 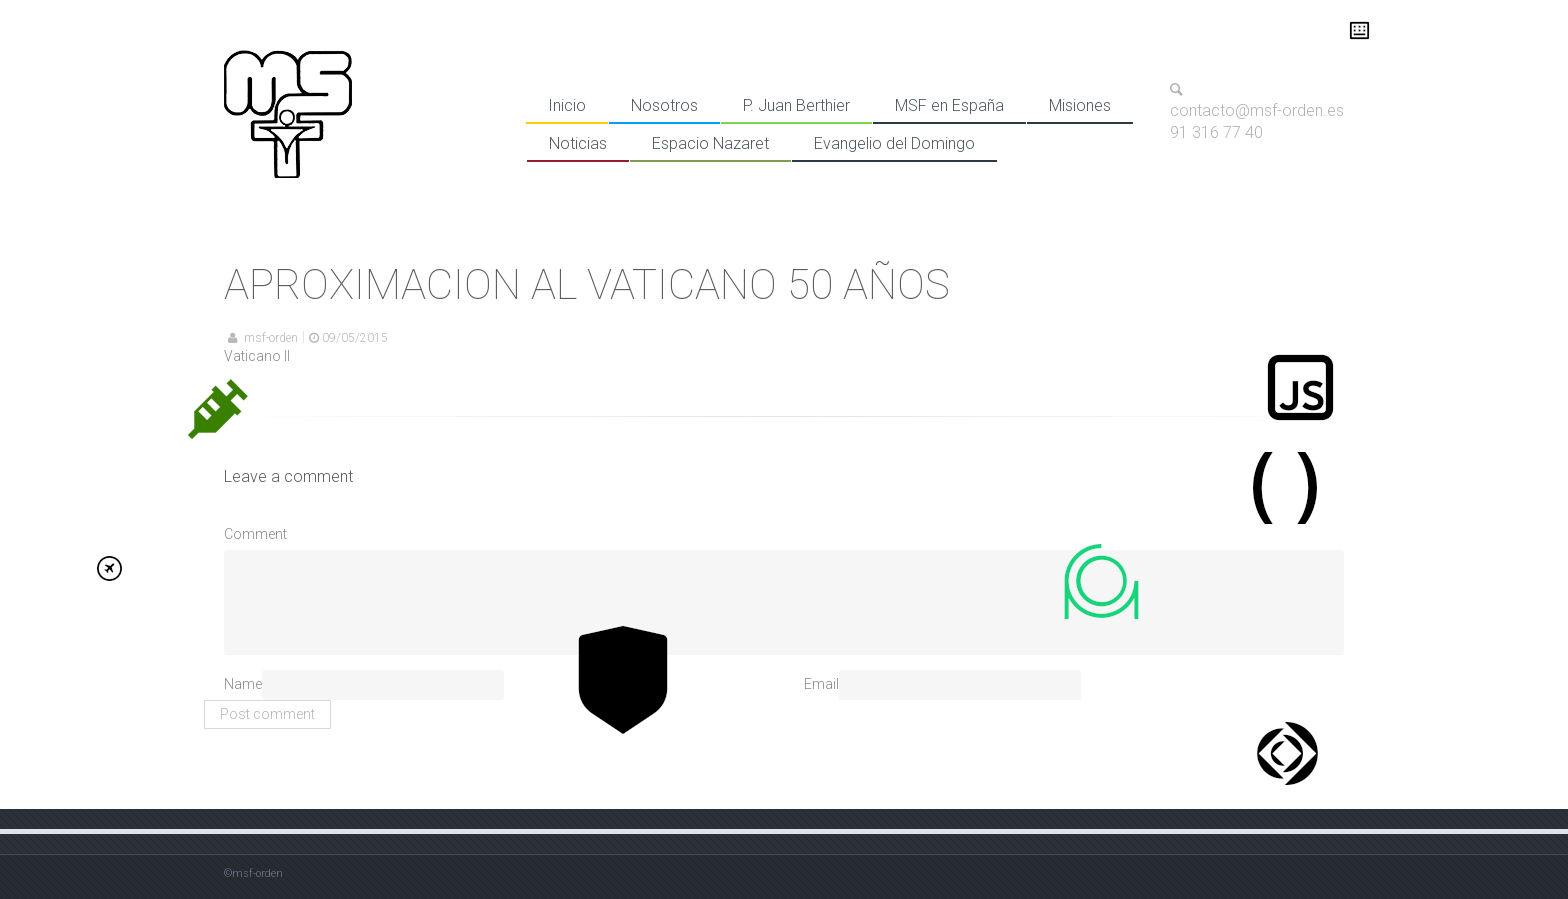 I want to click on indicates code or programming-related content, so click(x=1285, y=488).